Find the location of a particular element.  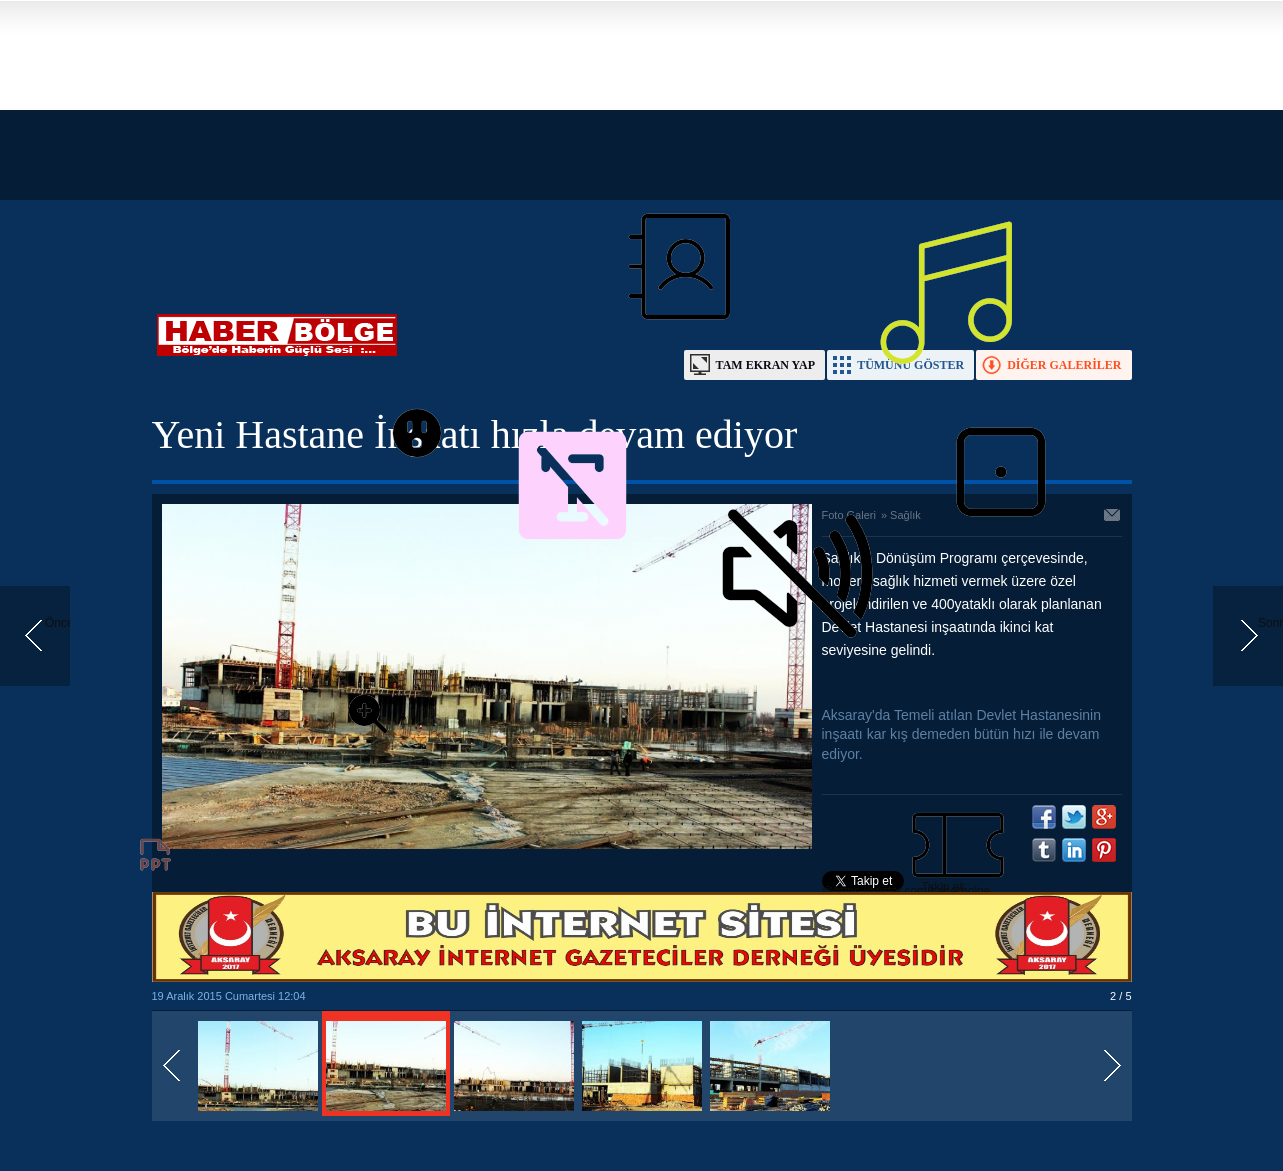

access music or audio player is located at coordinates (954, 295).